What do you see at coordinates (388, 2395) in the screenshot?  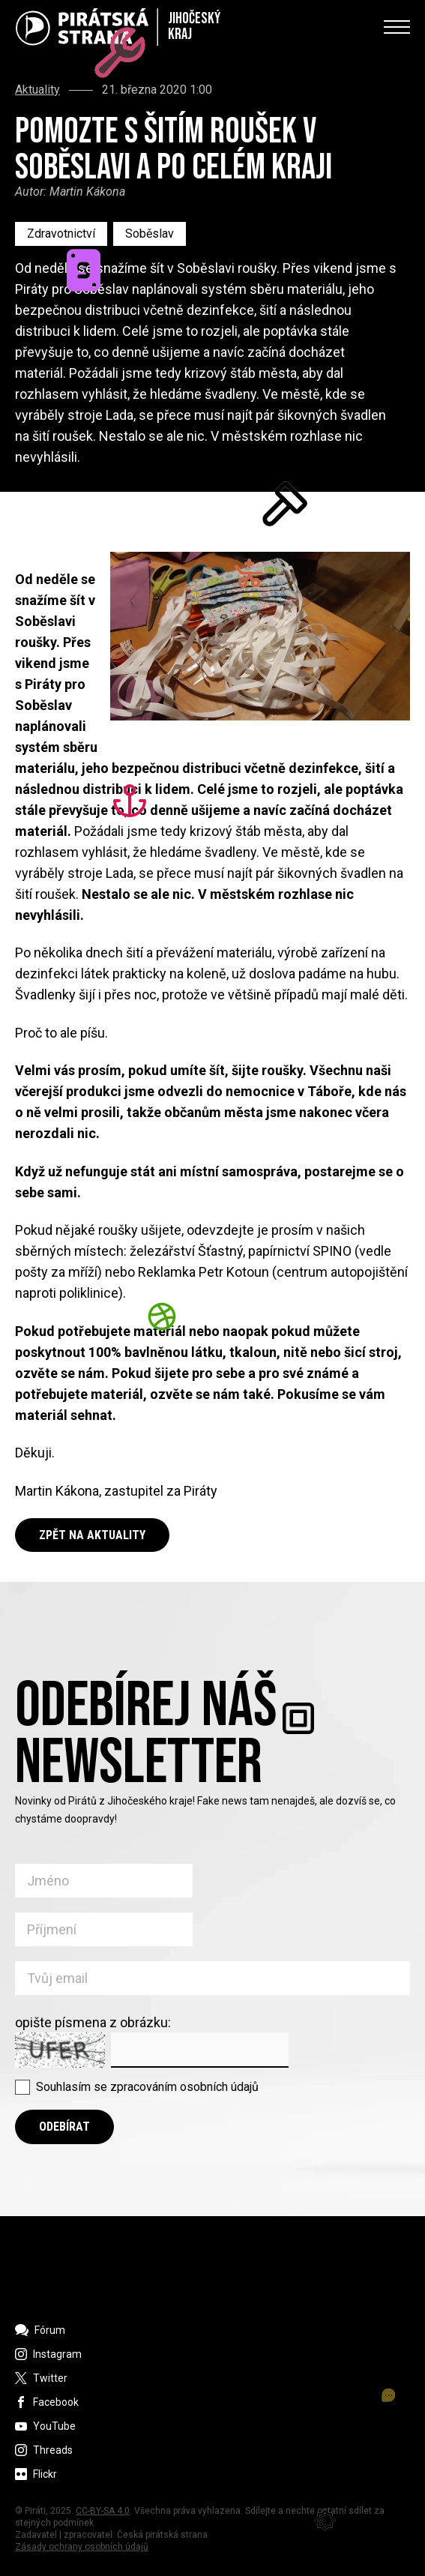 I see `open chat or messaging` at bounding box center [388, 2395].